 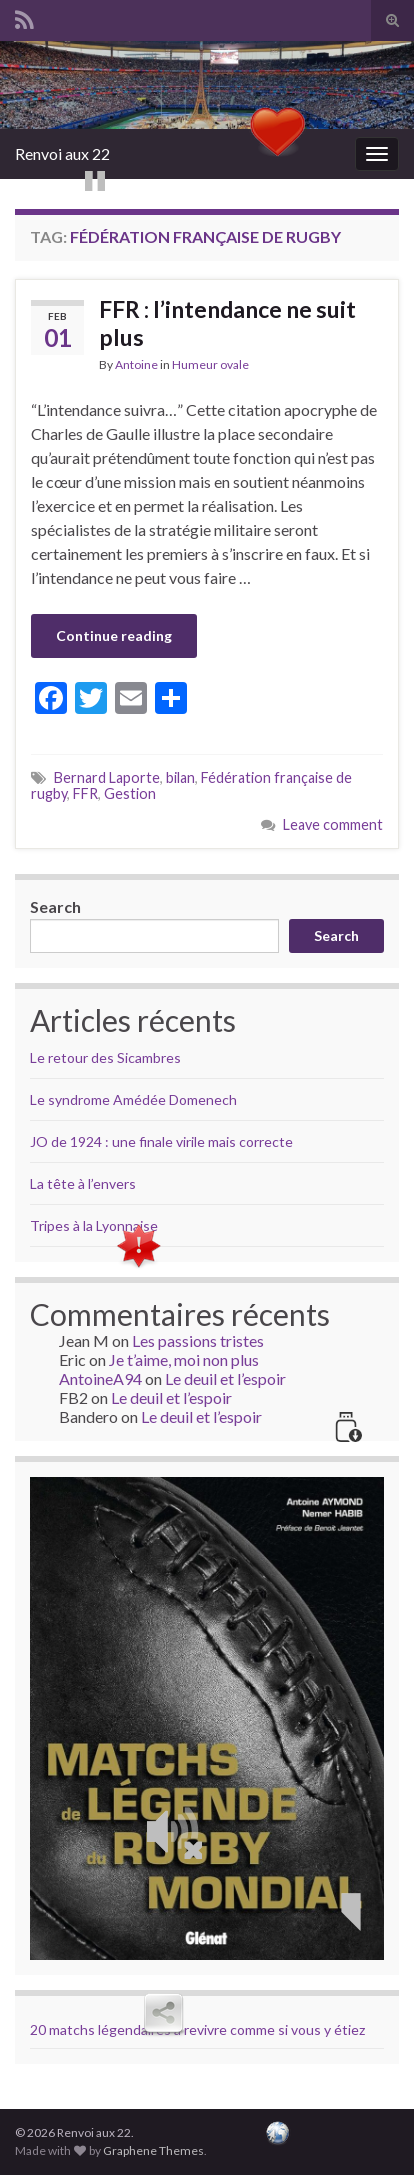 I want to click on mark item as favorite, so click(x=277, y=132).